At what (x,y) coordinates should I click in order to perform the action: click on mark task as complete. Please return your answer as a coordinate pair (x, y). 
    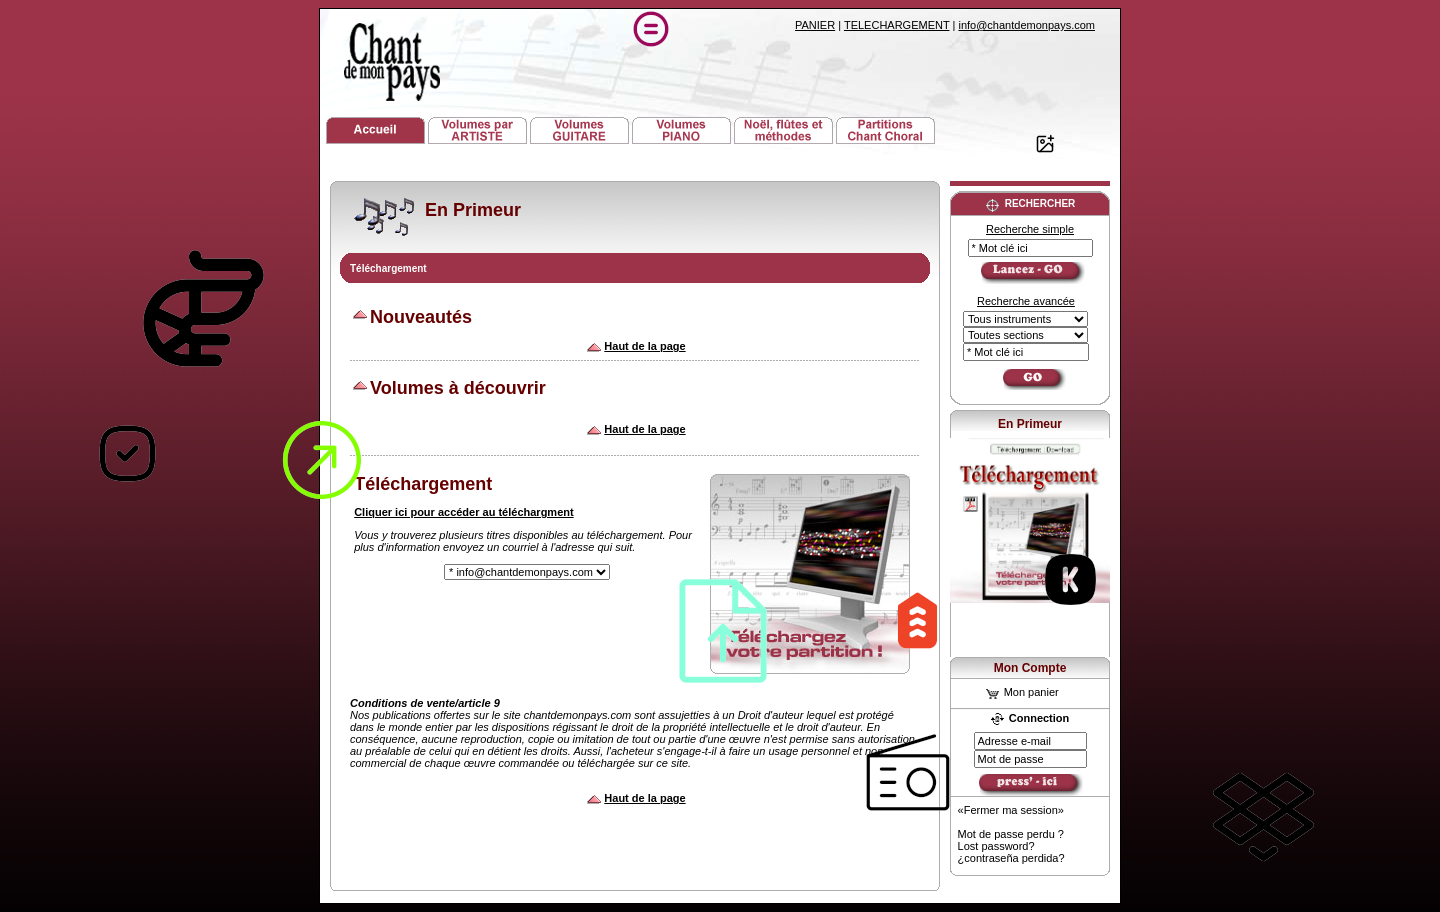
    Looking at the image, I should click on (127, 453).